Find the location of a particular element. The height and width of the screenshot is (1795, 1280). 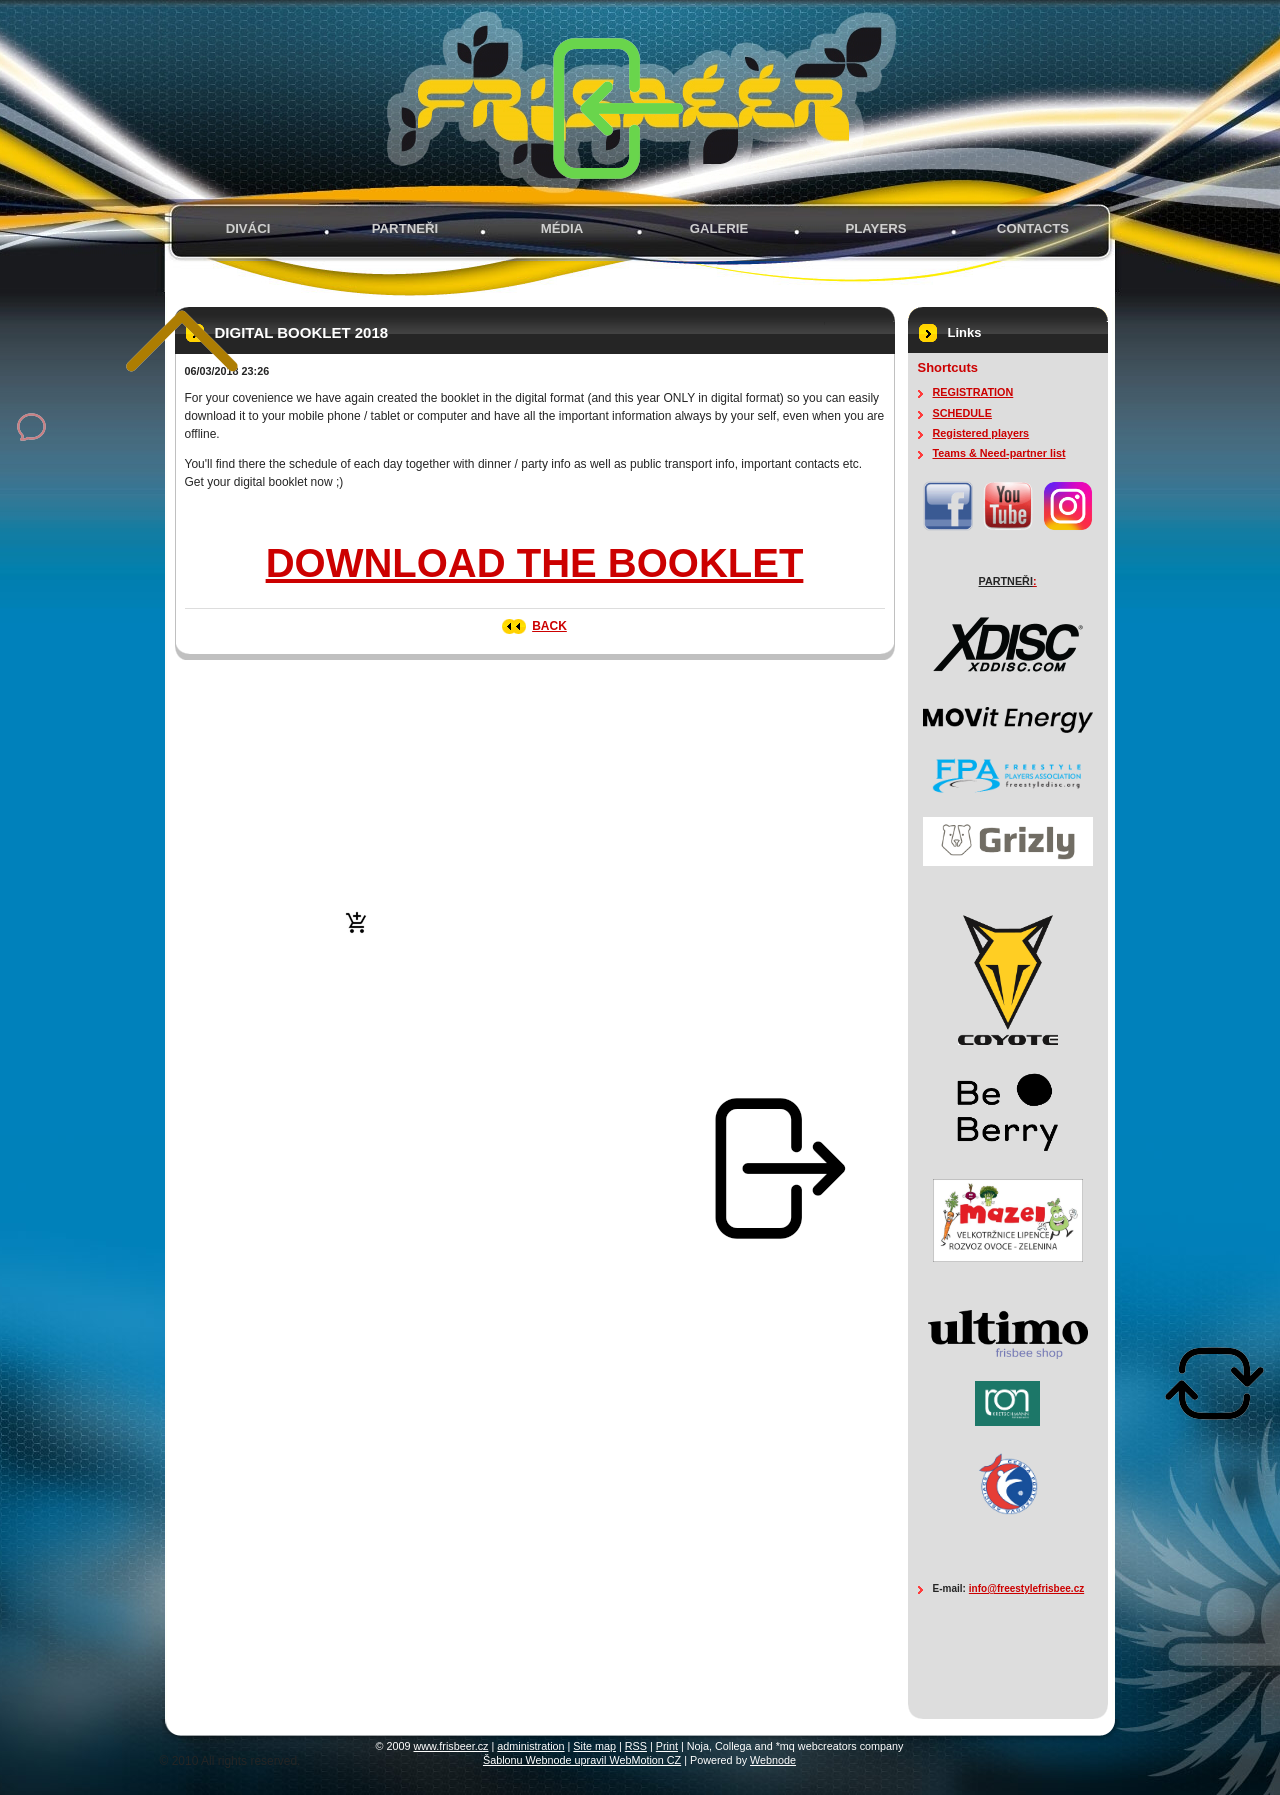

refresh or reload content is located at coordinates (1214, 1383).